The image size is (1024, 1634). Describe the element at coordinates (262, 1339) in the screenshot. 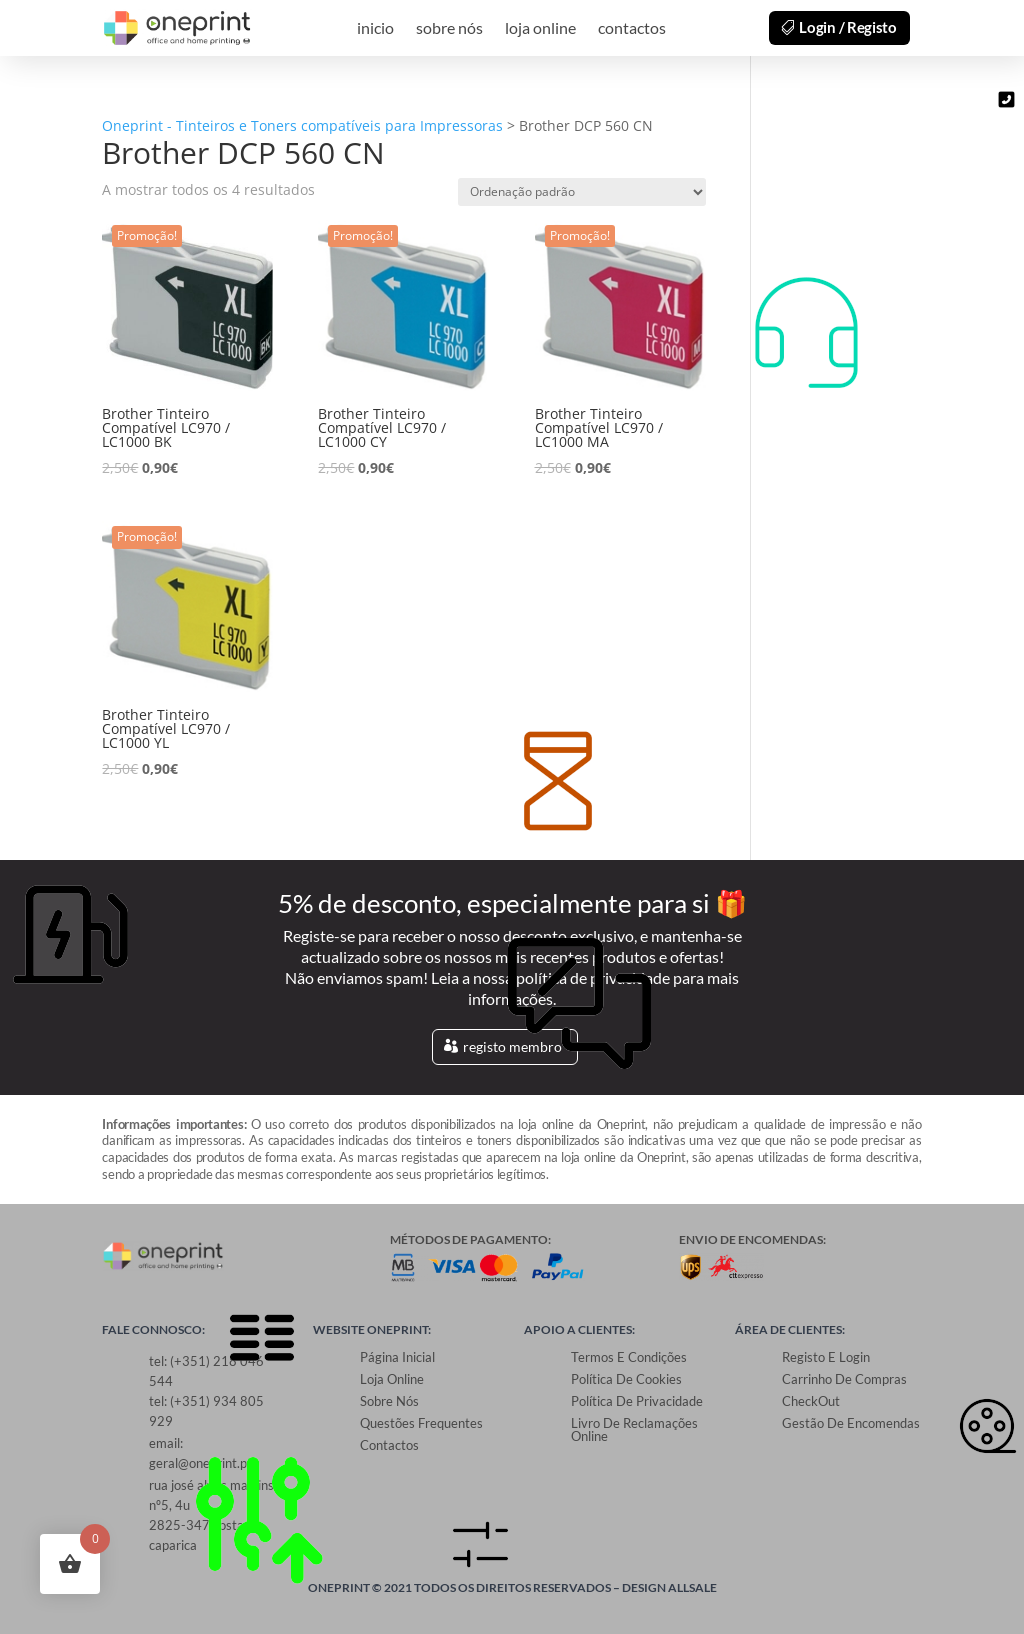

I see `switch to multi-column text layout` at that location.